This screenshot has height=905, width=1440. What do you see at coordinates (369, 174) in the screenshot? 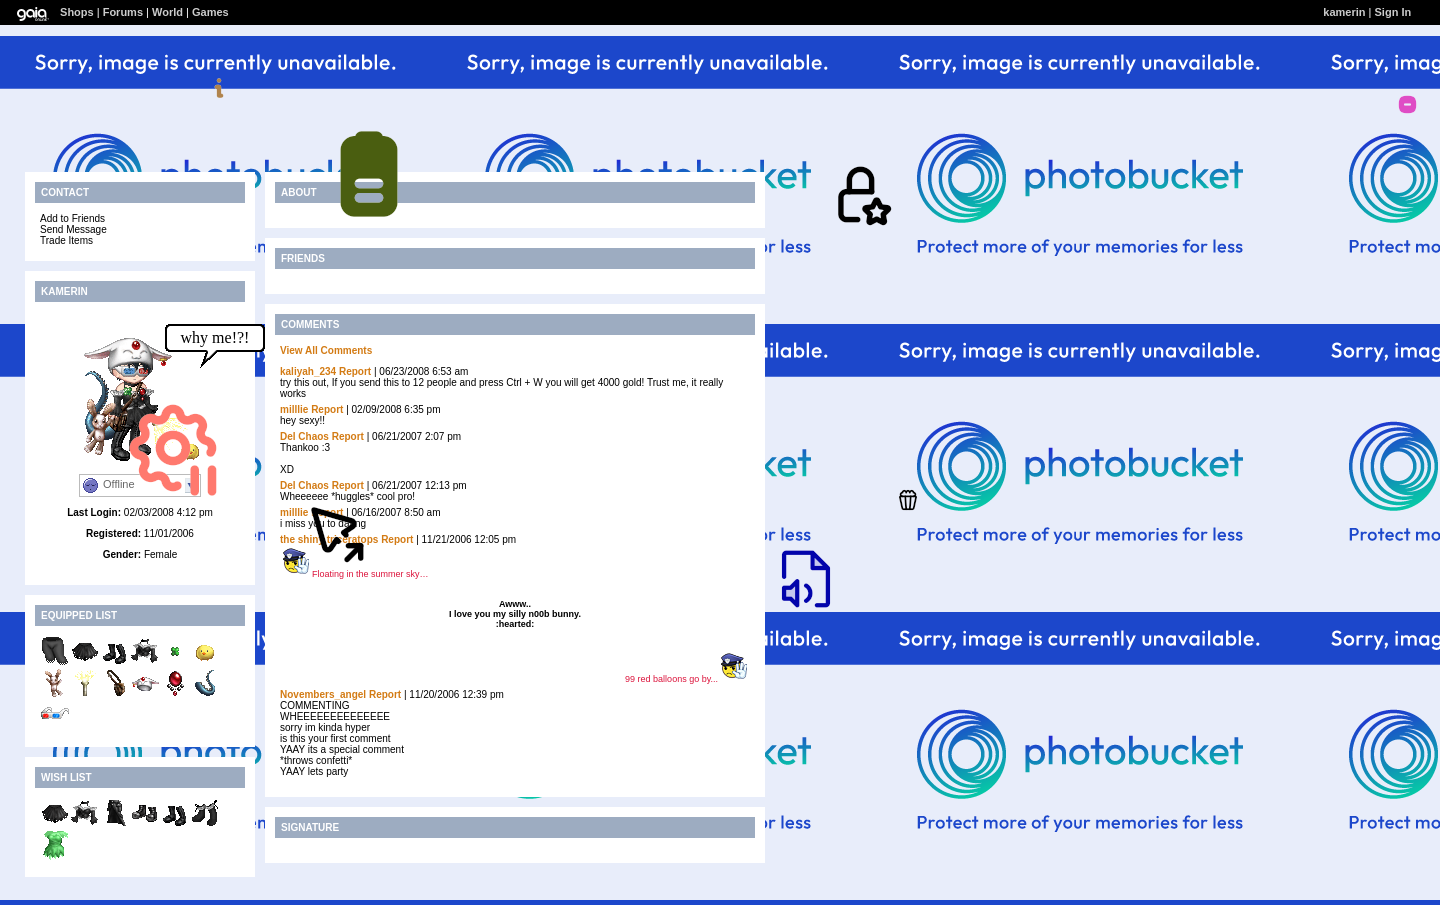
I see `battery at approximately 50% charge` at bounding box center [369, 174].